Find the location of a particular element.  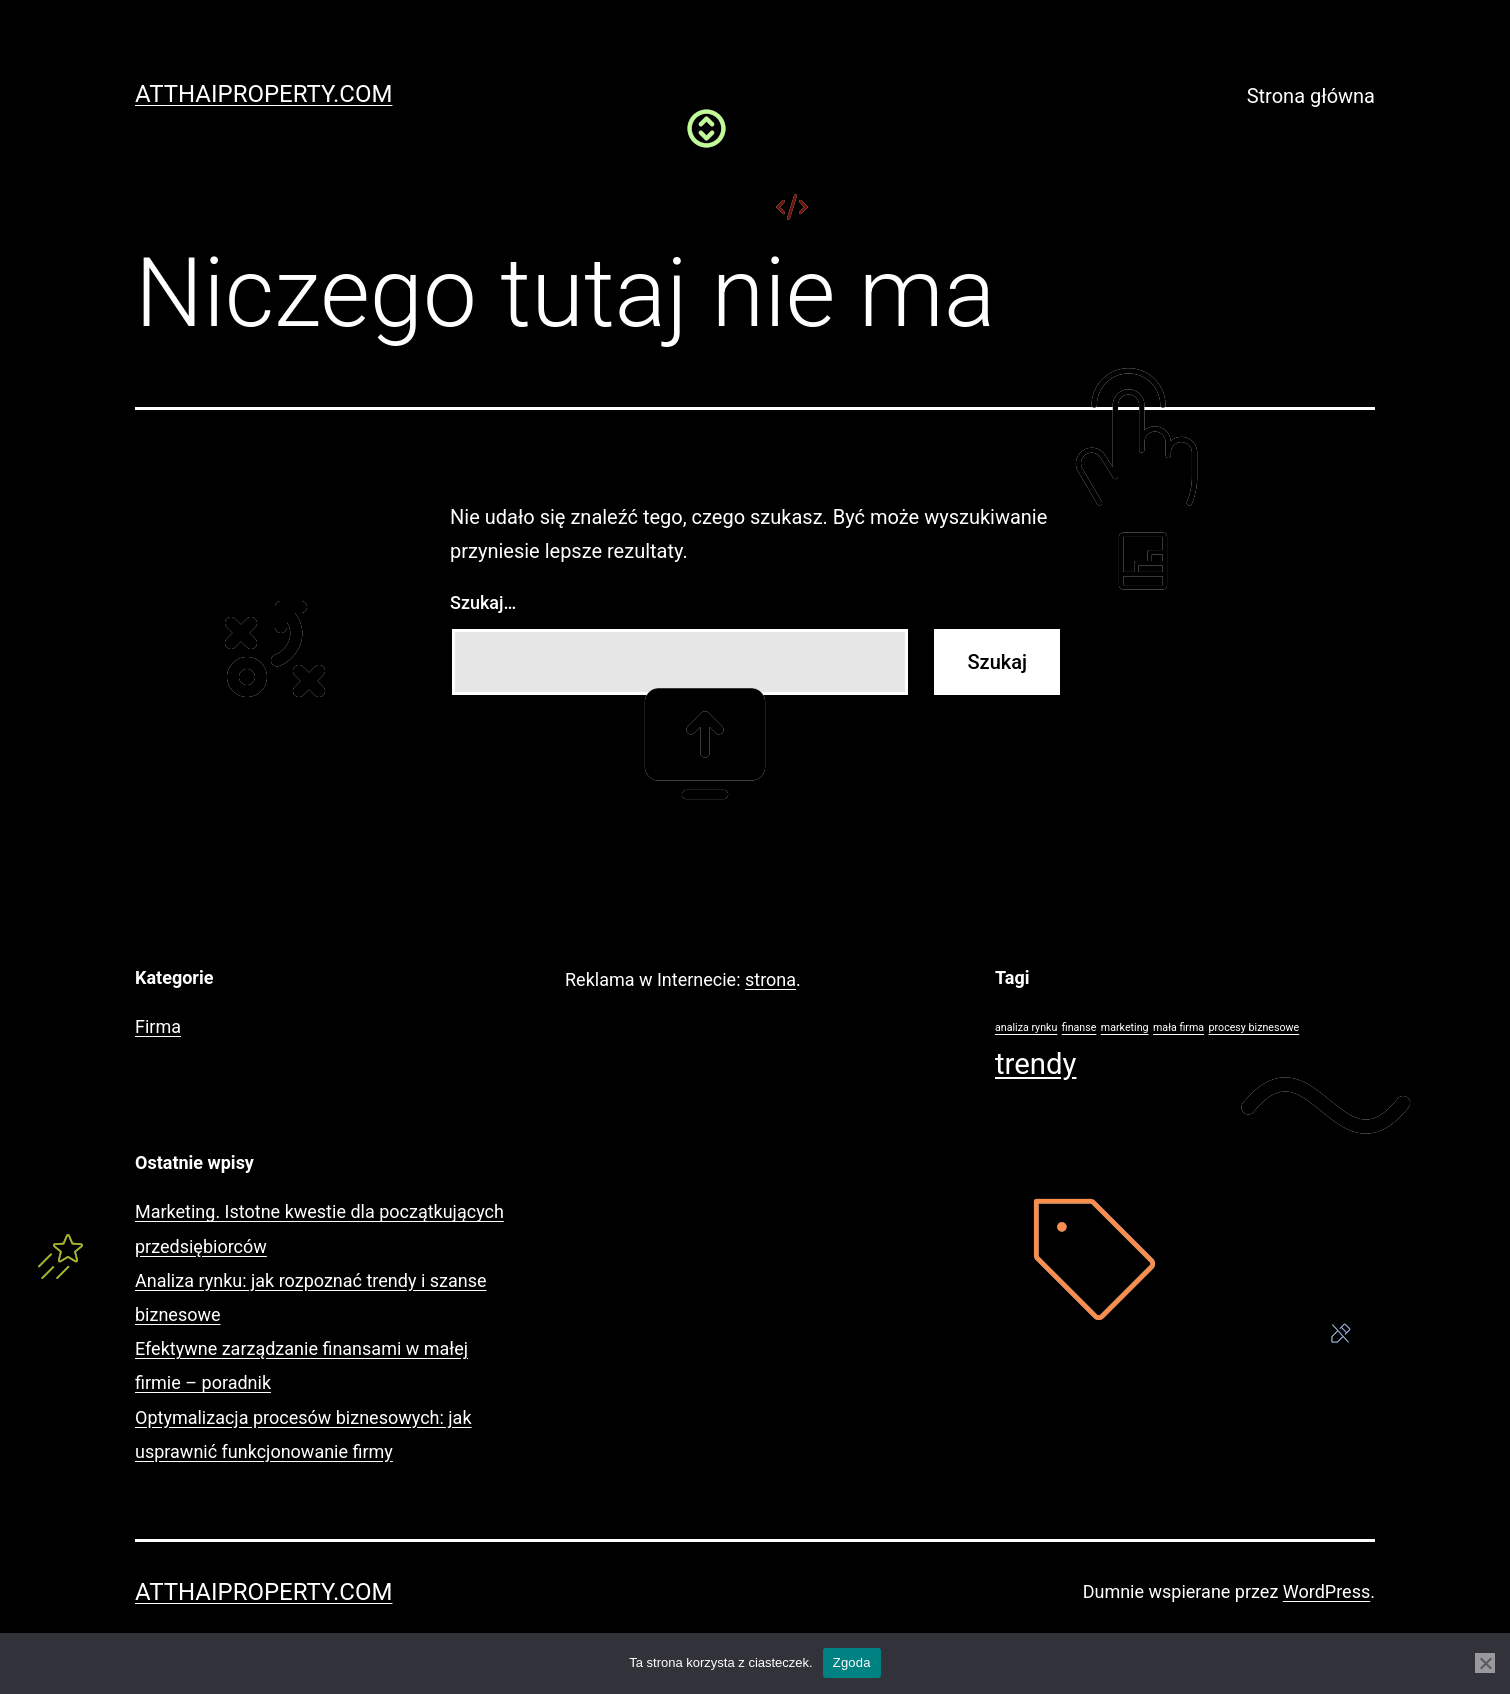

upload file to display or screen is located at coordinates (705, 739).